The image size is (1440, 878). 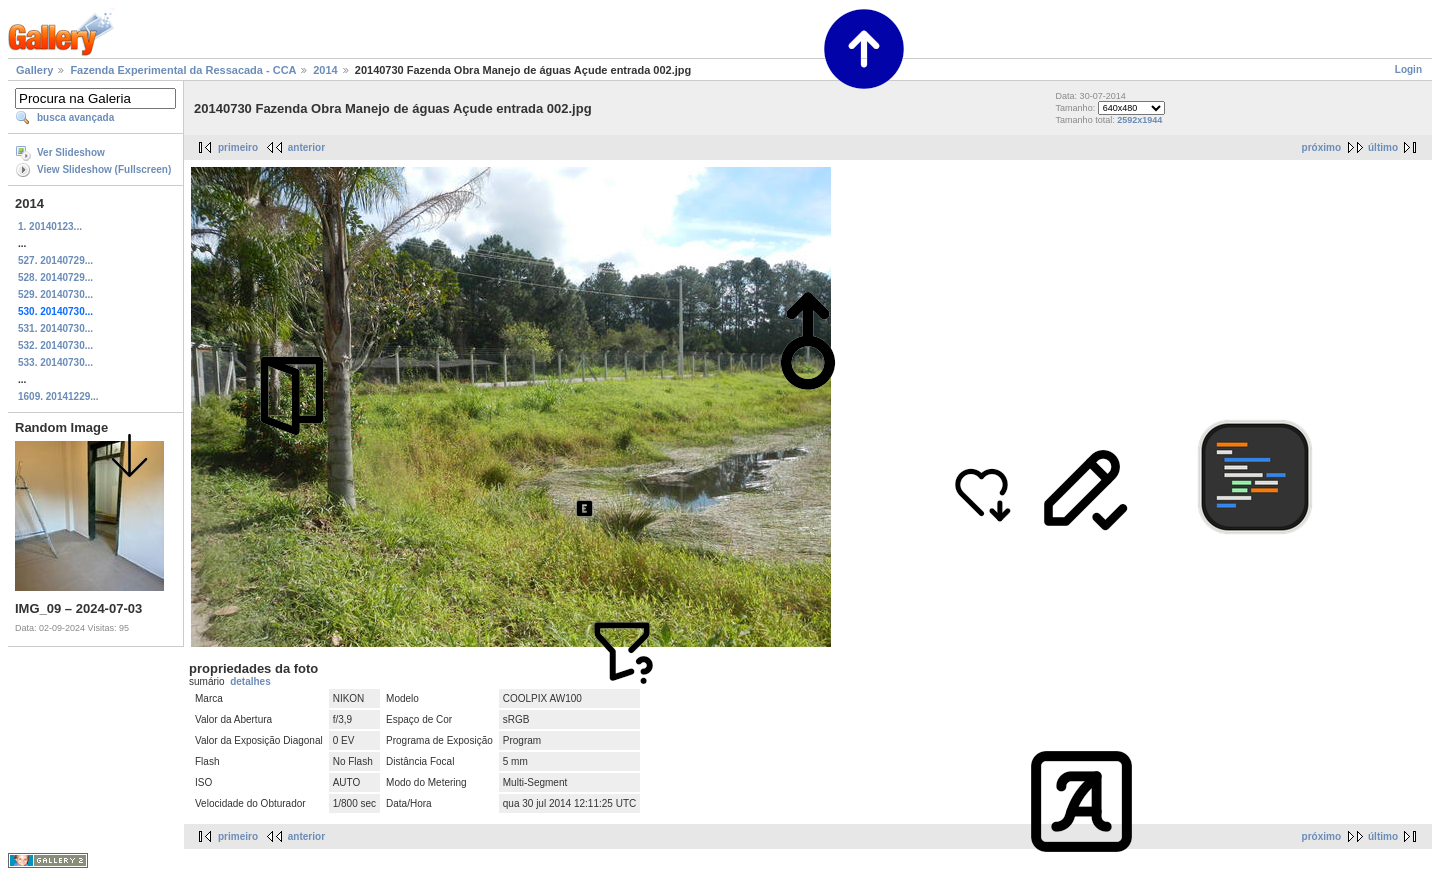 What do you see at coordinates (129, 455) in the screenshot?
I see `scroll down or view more content` at bounding box center [129, 455].